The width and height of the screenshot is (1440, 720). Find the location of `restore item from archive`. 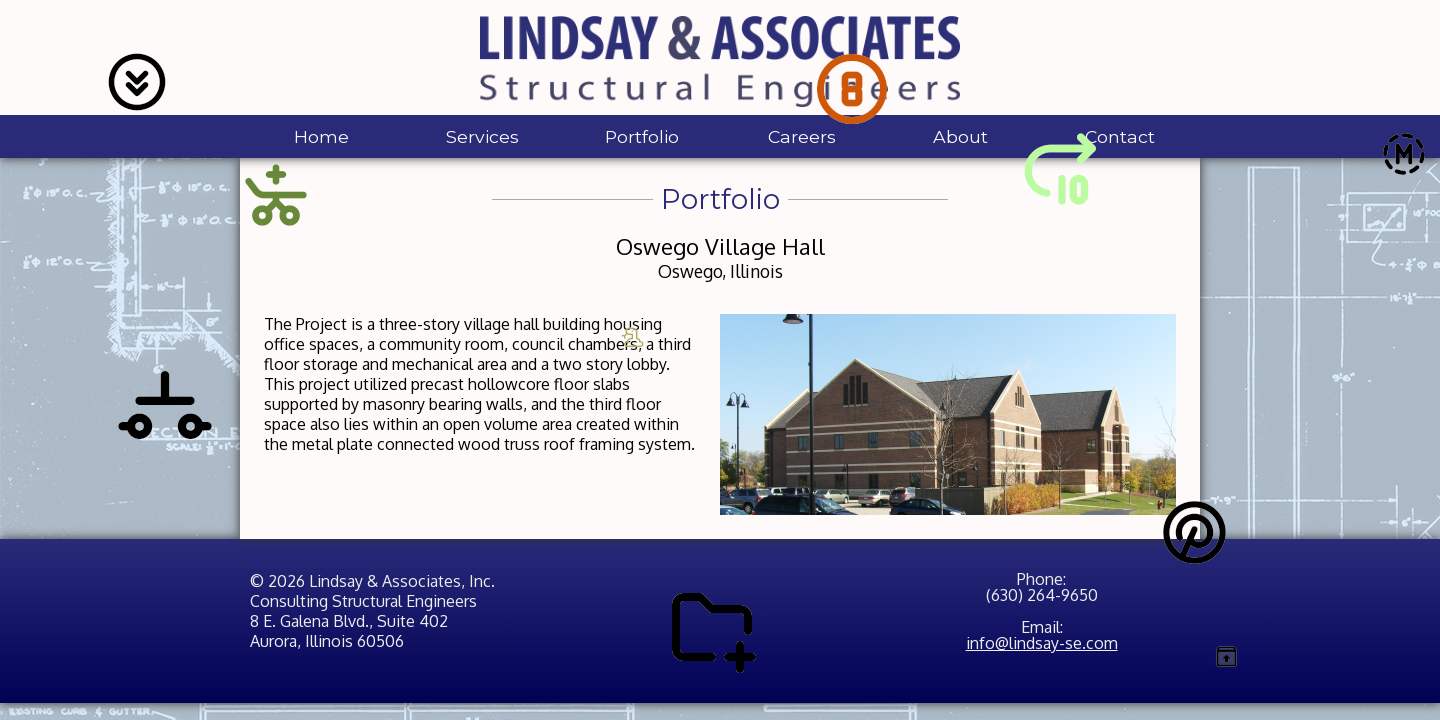

restore item from archive is located at coordinates (1226, 656).